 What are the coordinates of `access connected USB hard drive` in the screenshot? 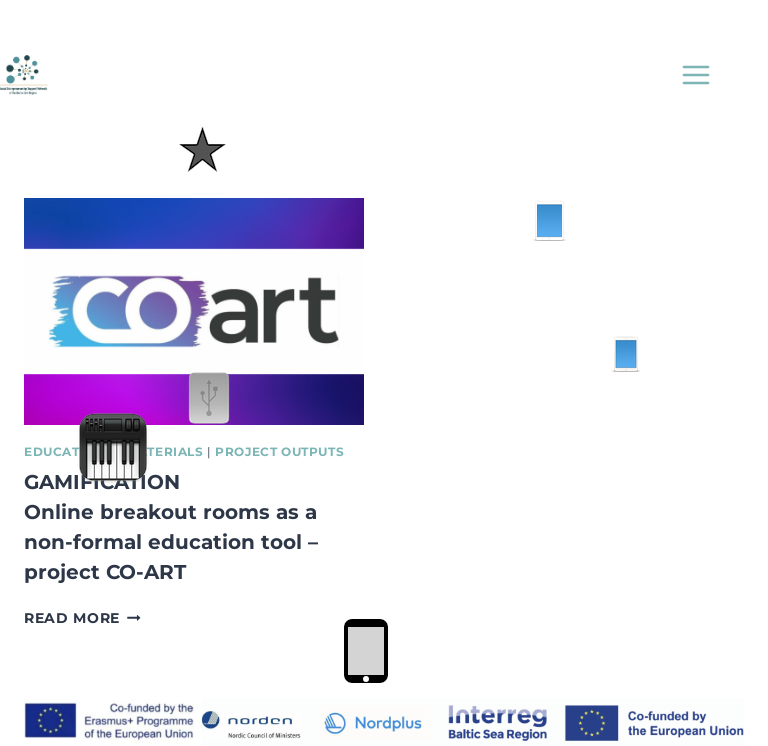 It's located at (209, 398).